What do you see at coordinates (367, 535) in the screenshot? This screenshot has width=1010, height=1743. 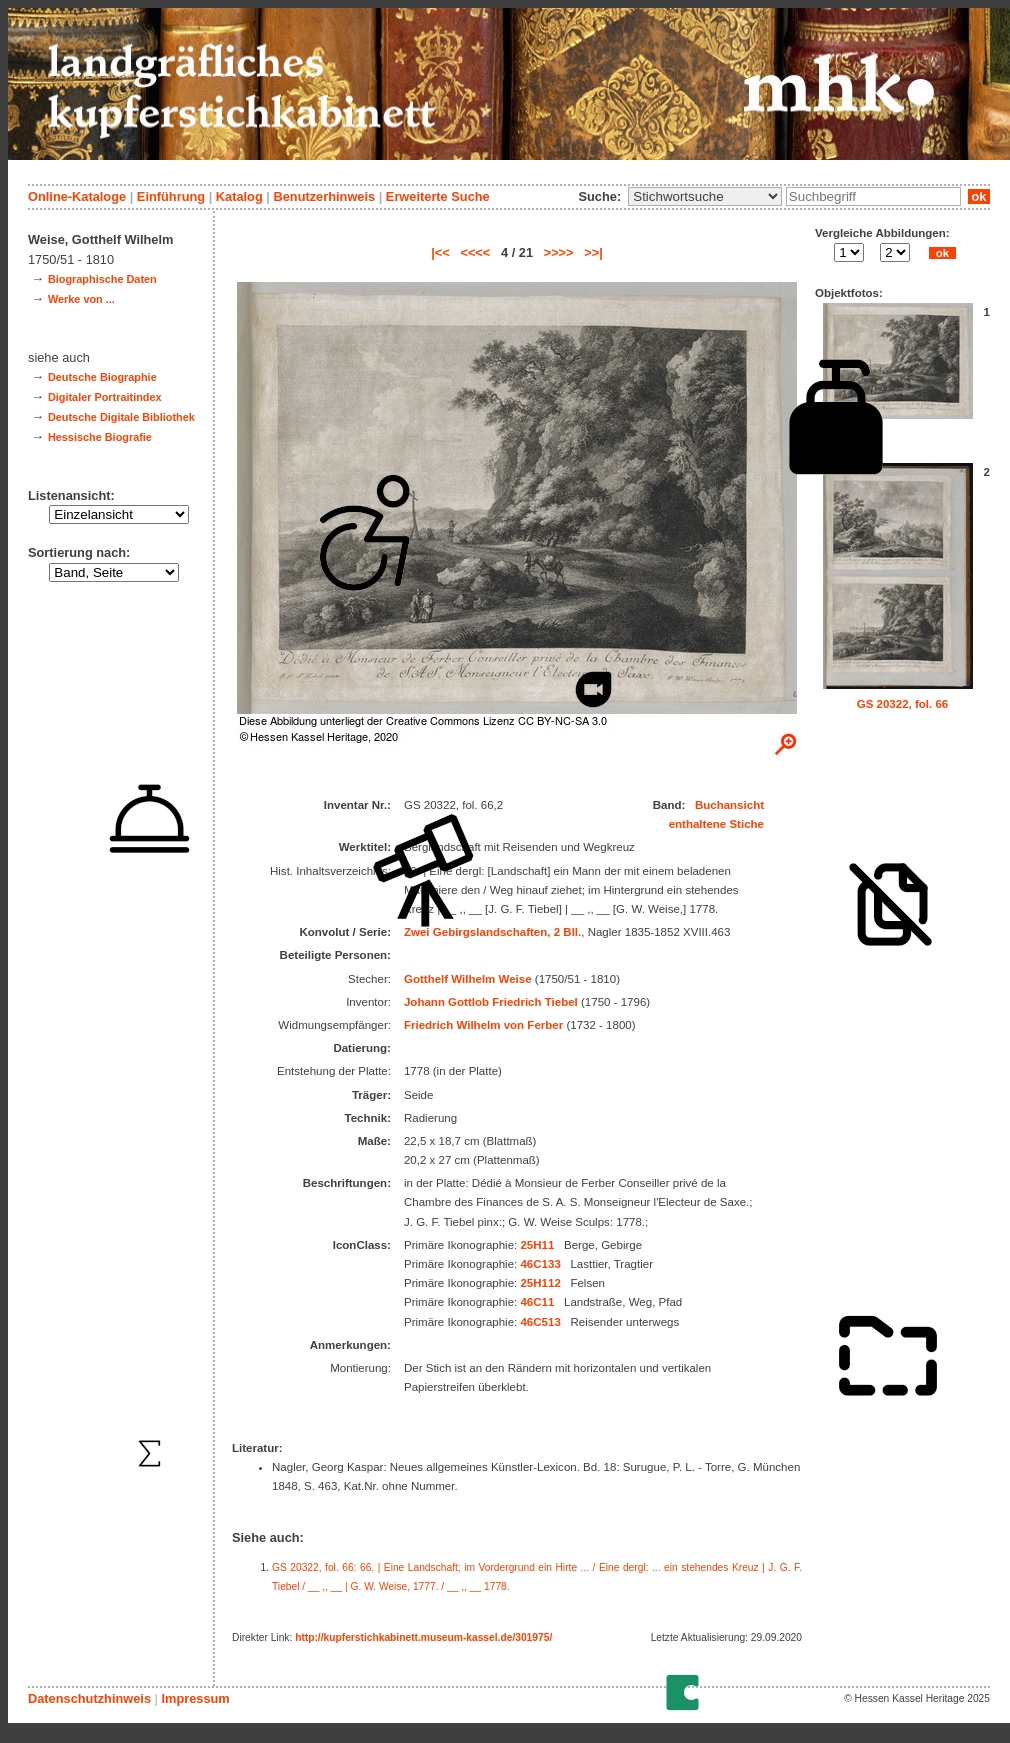 I see `indicates wheelchair accessible route or facility` at bounding box center [367, 535].